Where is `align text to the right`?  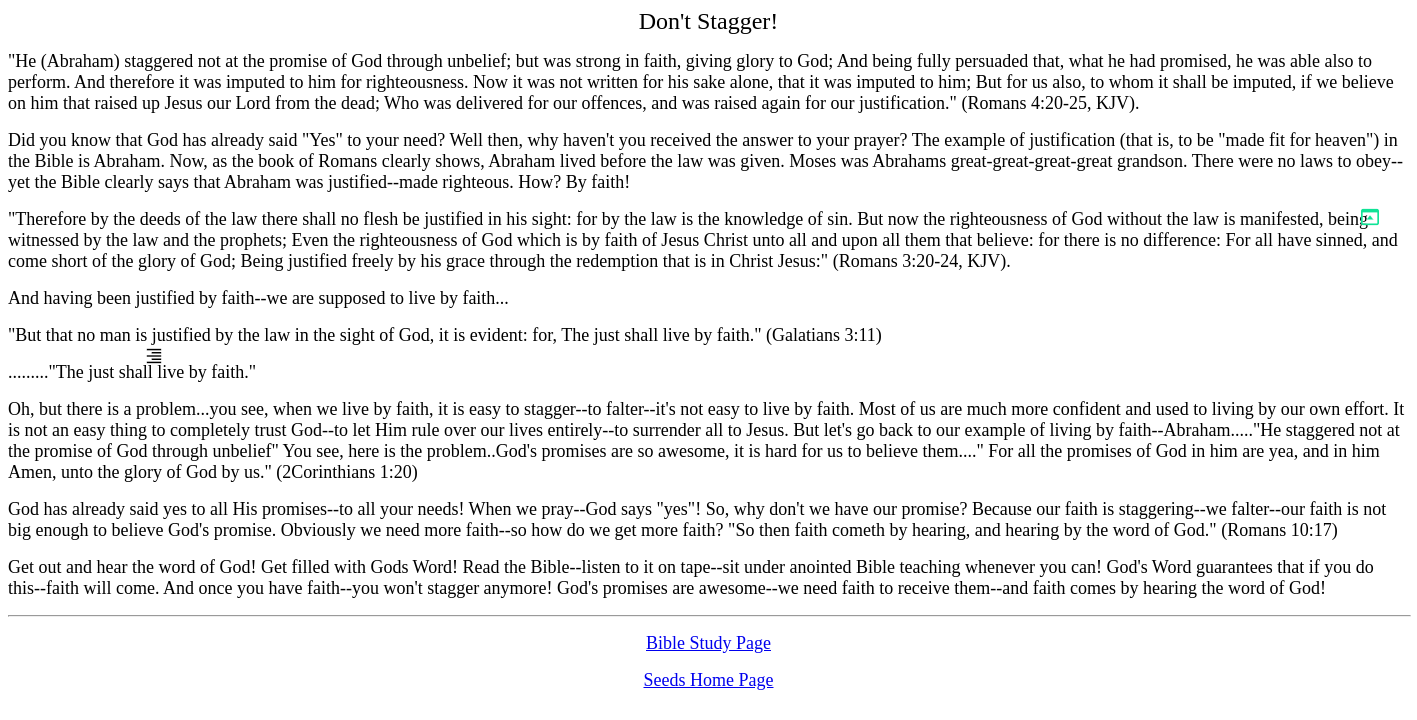 align text to the right is located at coordinates (154, 356).